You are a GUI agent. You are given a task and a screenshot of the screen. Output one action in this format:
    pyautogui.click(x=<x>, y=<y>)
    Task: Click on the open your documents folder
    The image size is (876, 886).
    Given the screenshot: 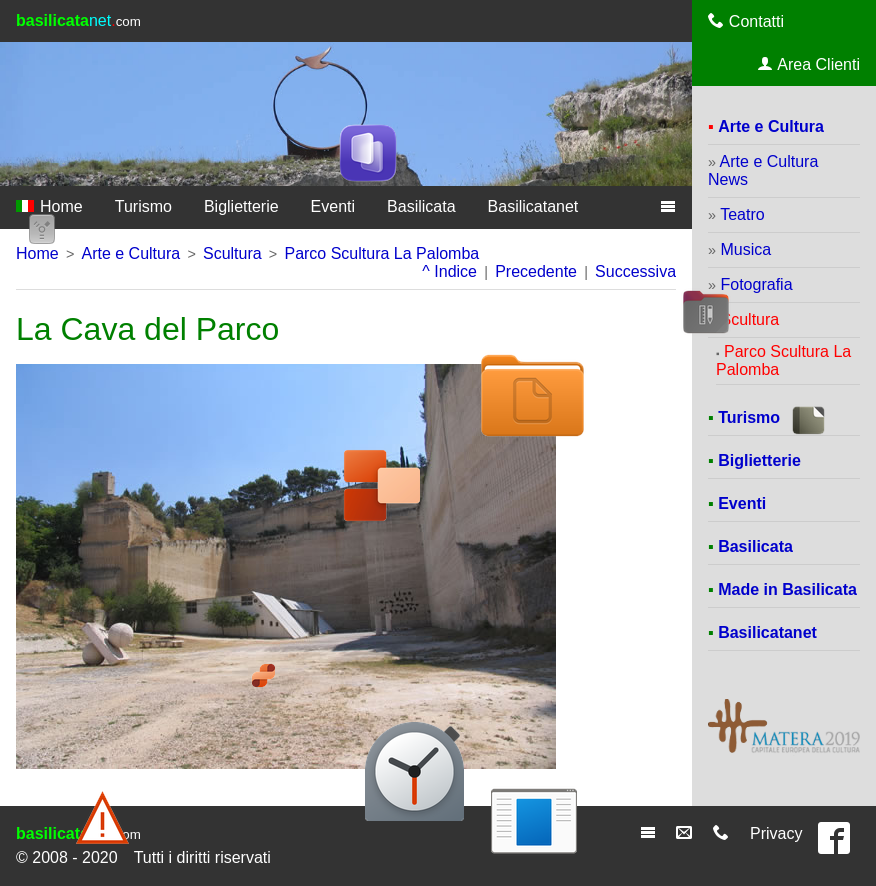 What is the action you would take?
    pyautogui.click(x=532, y=395)
    